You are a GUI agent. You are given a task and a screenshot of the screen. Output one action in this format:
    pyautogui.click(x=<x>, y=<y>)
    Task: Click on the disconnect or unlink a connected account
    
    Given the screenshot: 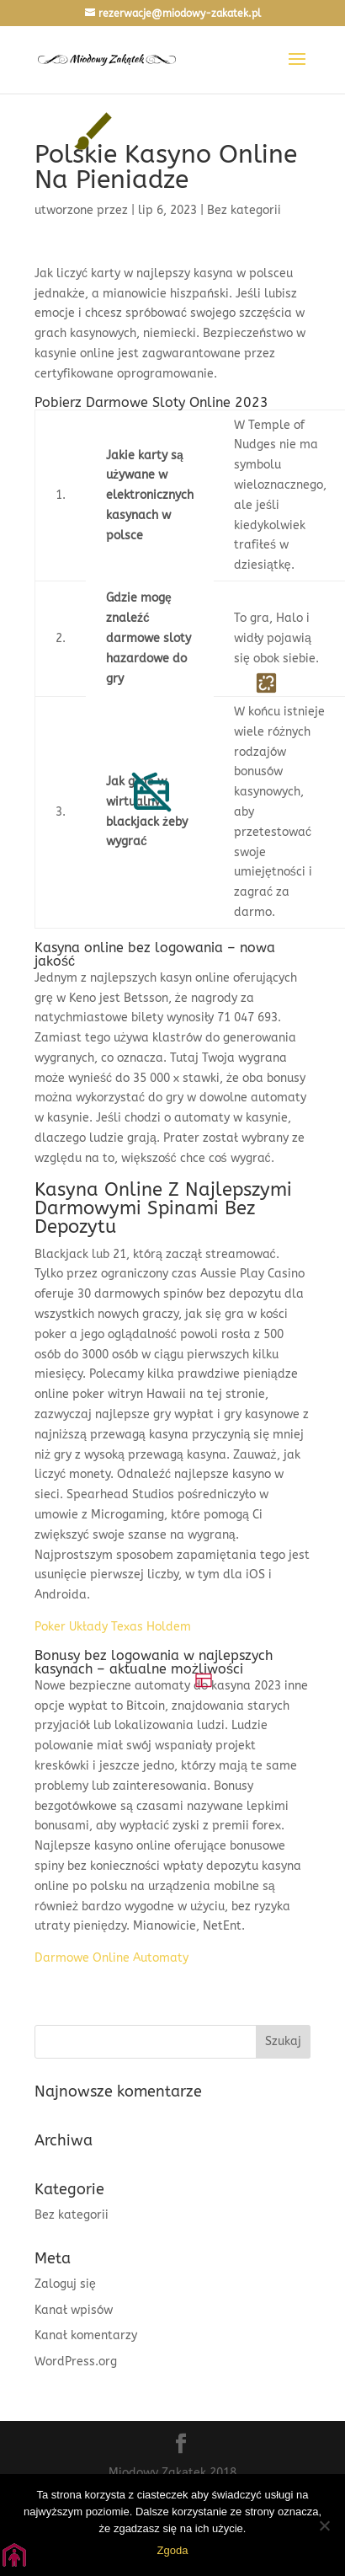 What is the action you would take?
    pyautogui.click(x=266, y=683)
    